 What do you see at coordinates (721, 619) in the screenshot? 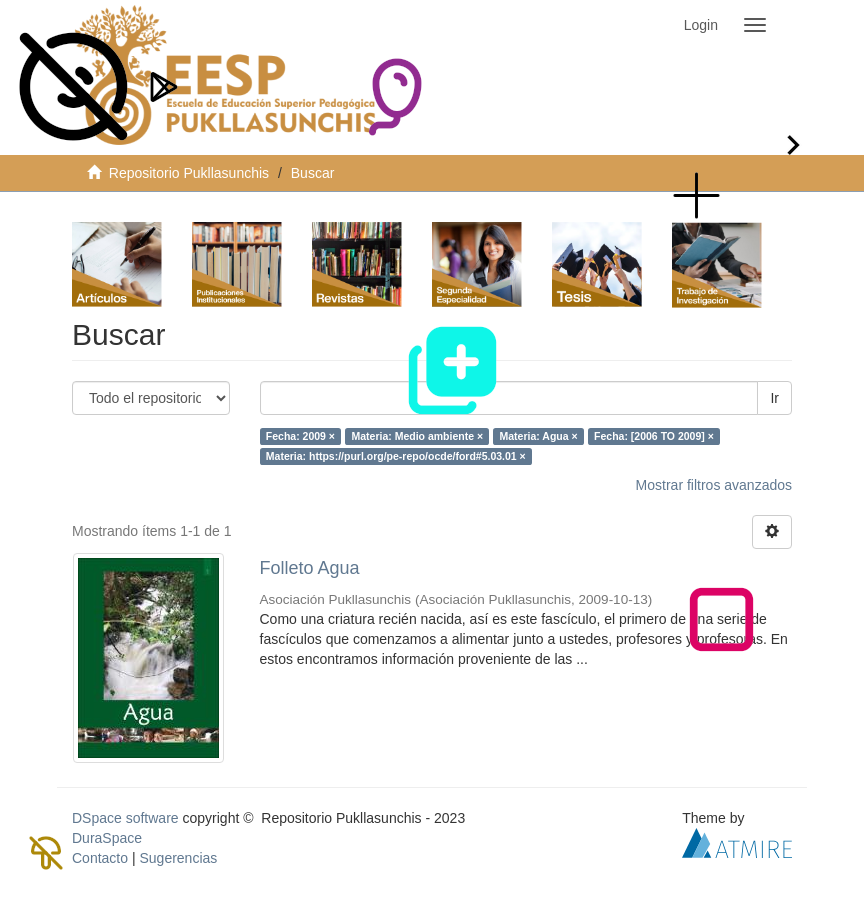
I see `stop media playback` at bounding box center [721, 619].